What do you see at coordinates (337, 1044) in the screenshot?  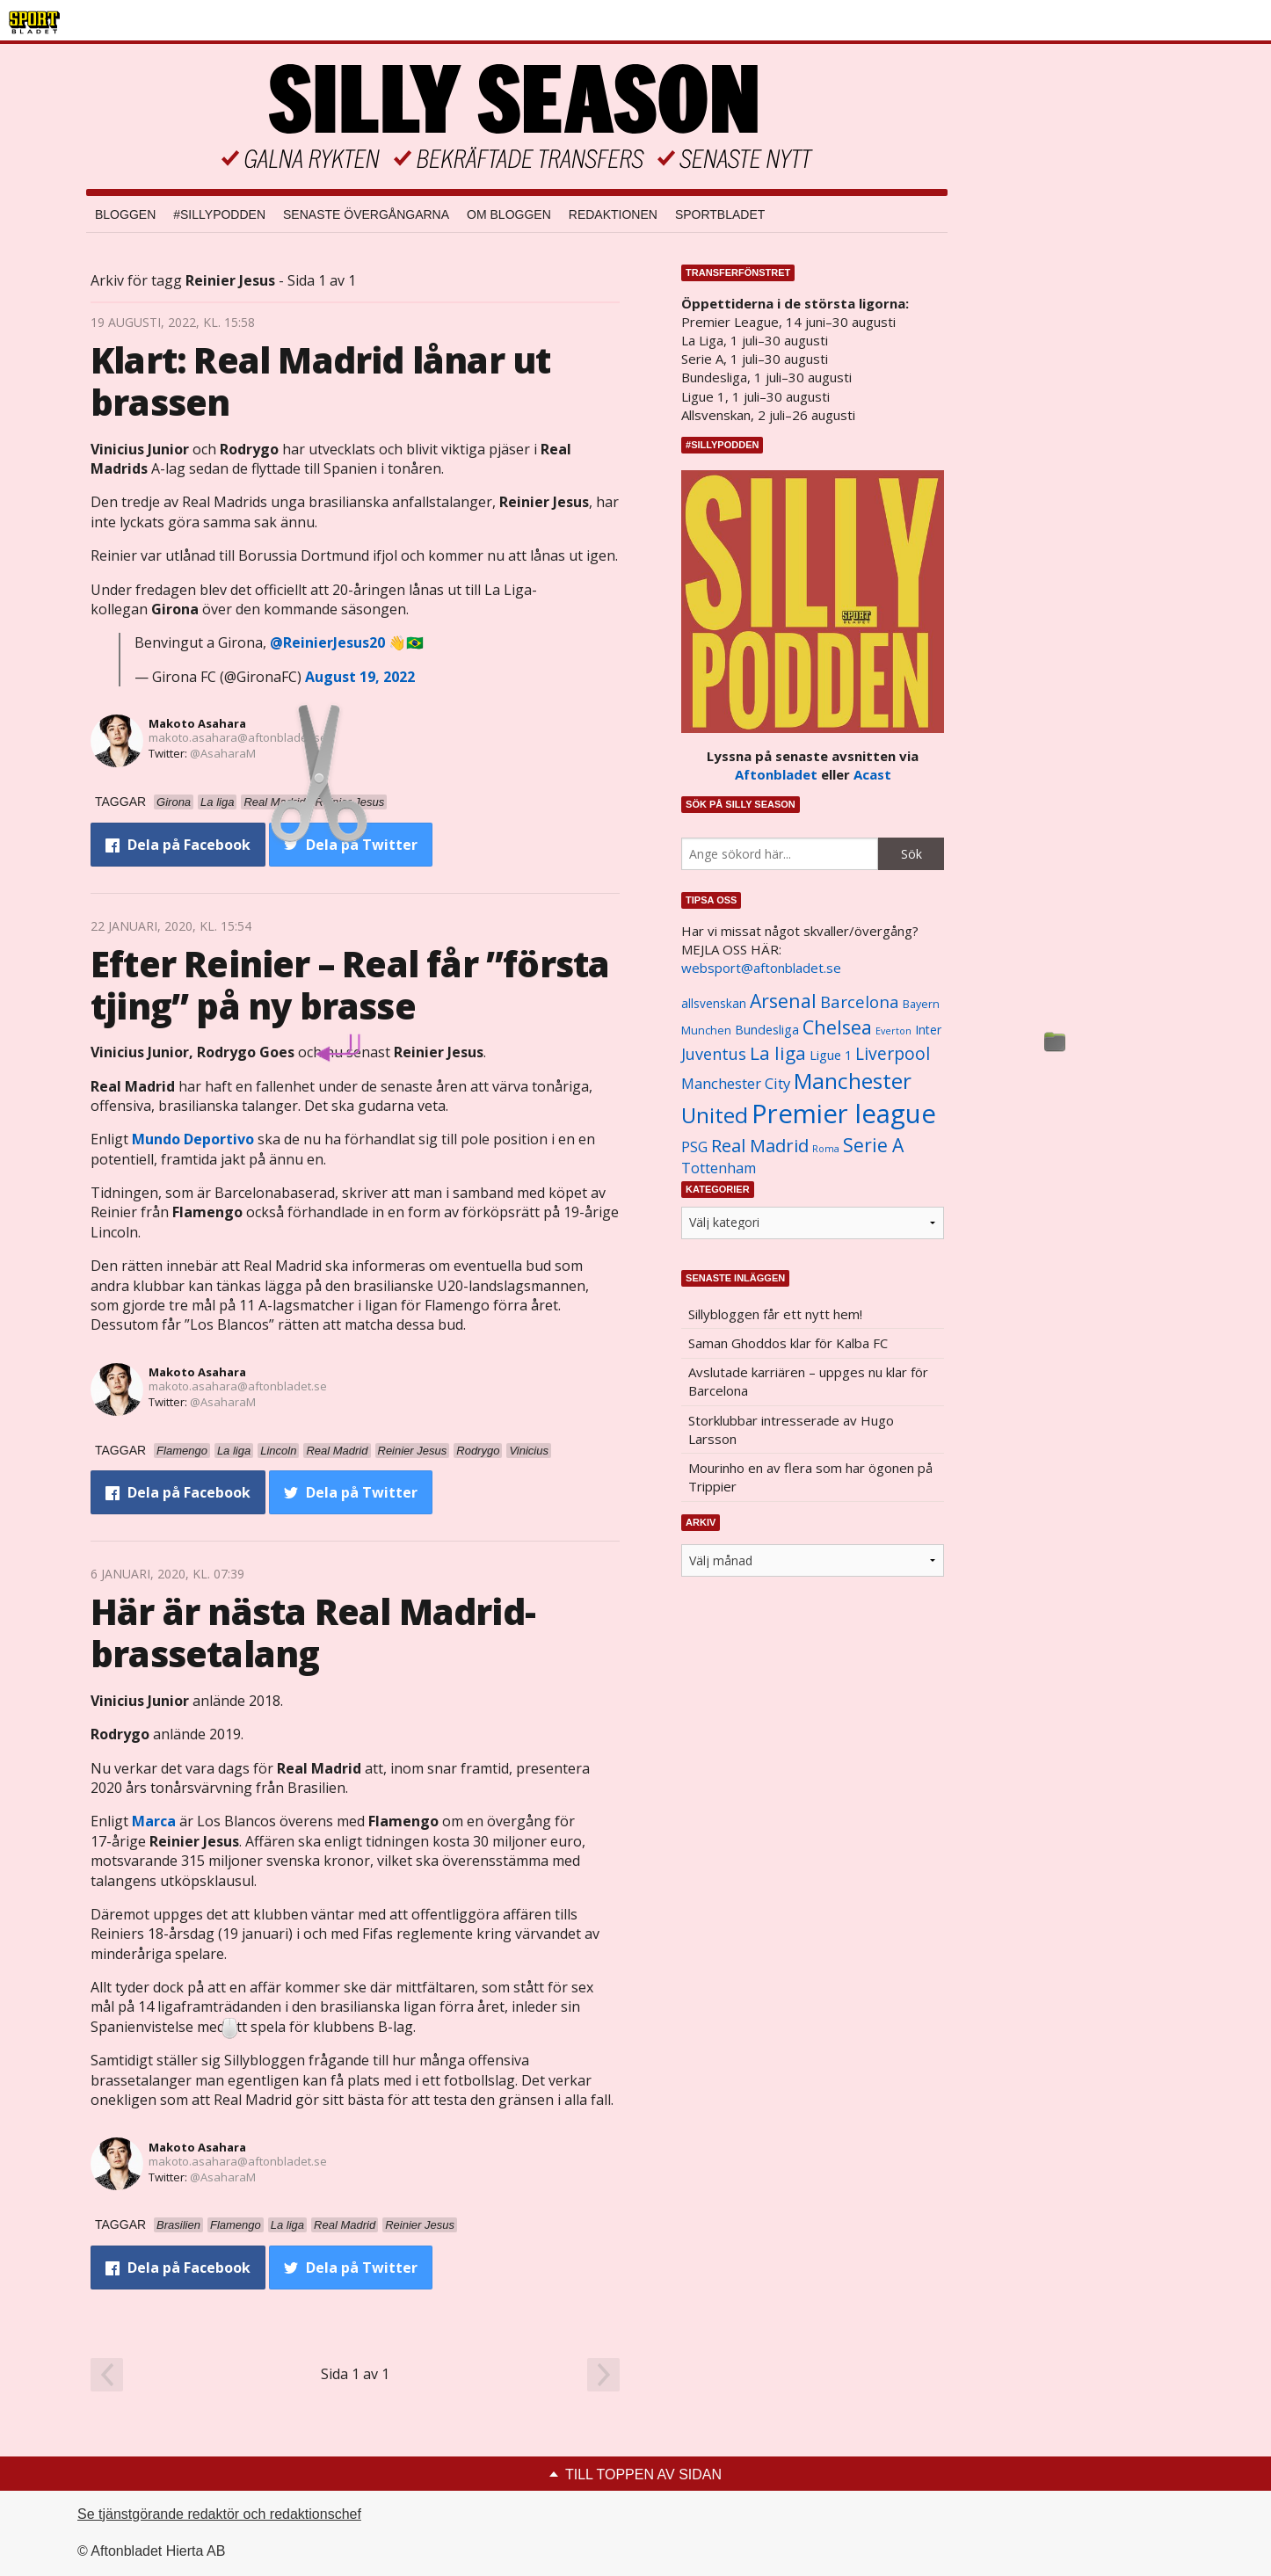 I see `reply to all recipients in an email thread` at bounding box center [337, 1044].